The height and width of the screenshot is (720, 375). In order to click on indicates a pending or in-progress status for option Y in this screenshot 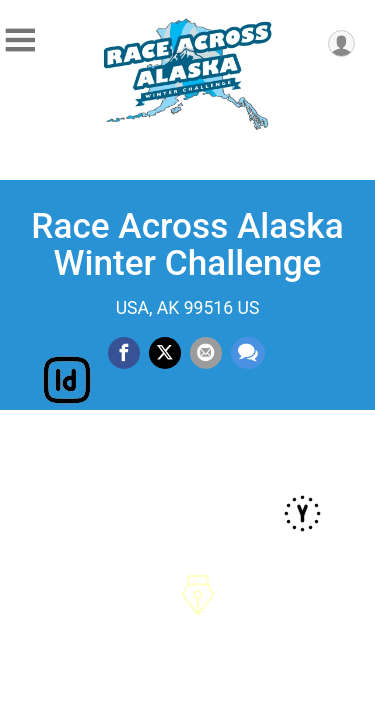, I will do `click(302, 513)`.